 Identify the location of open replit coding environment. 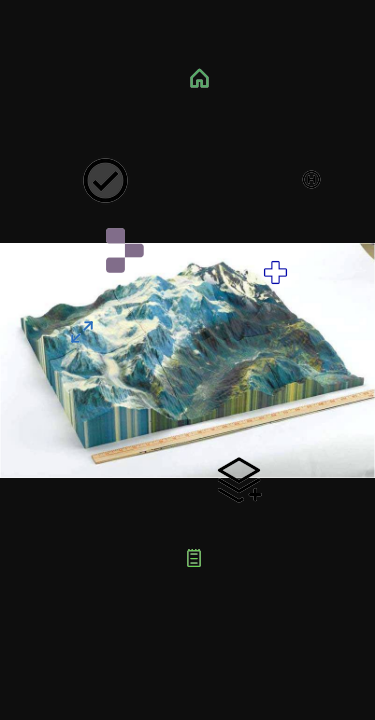
(121, 250).